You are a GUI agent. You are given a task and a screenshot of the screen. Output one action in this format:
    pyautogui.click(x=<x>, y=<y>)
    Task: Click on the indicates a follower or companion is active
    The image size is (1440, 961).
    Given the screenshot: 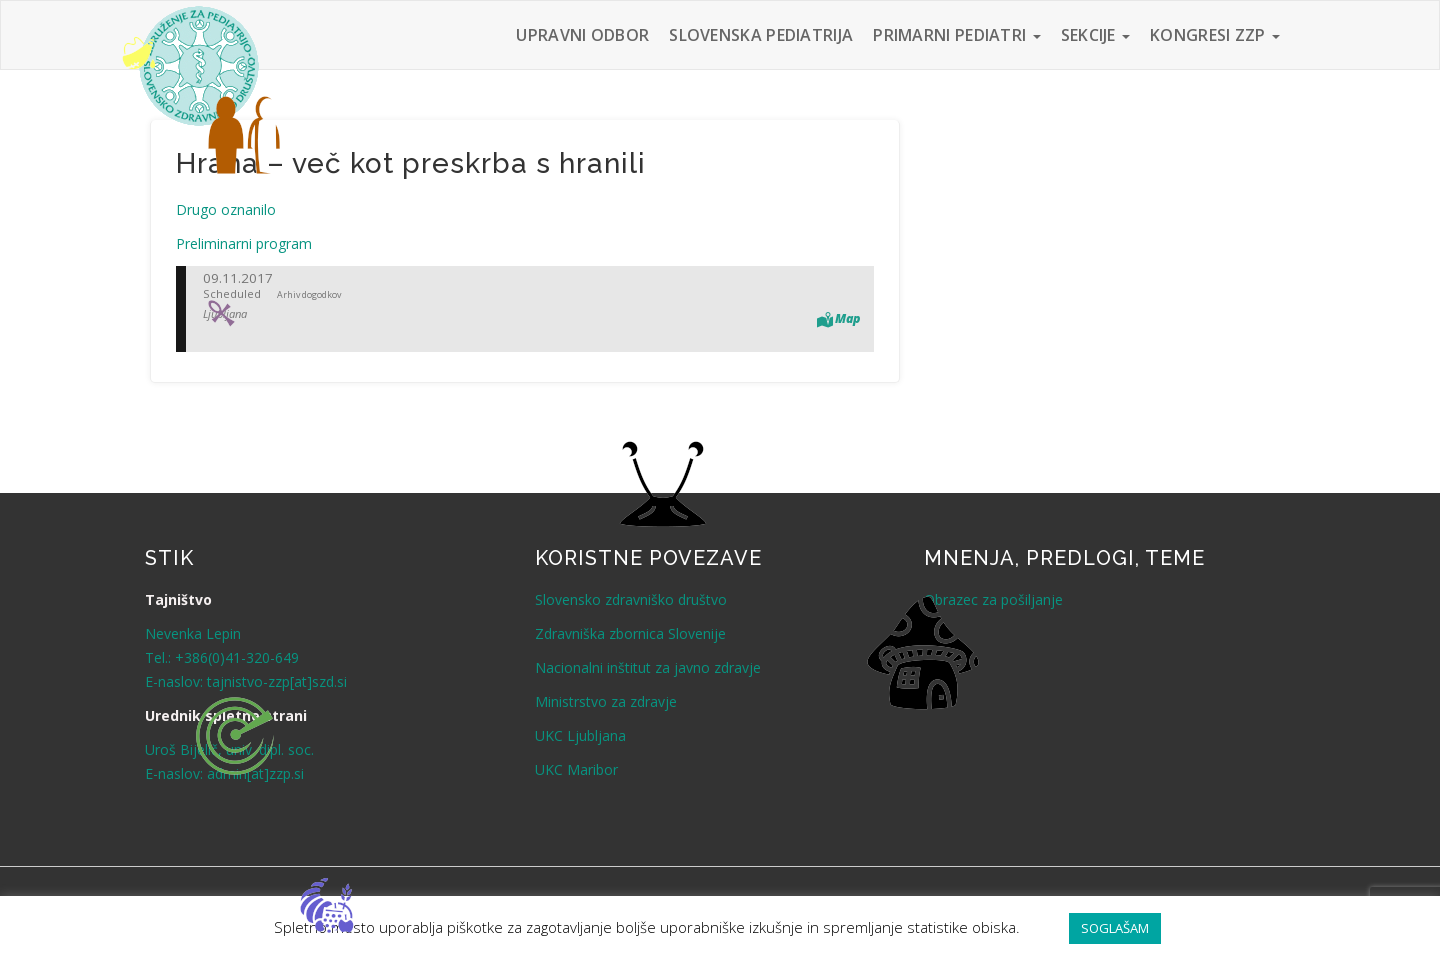 What is the action you would take?
    pyautogui.click(x=246, y=135)
    